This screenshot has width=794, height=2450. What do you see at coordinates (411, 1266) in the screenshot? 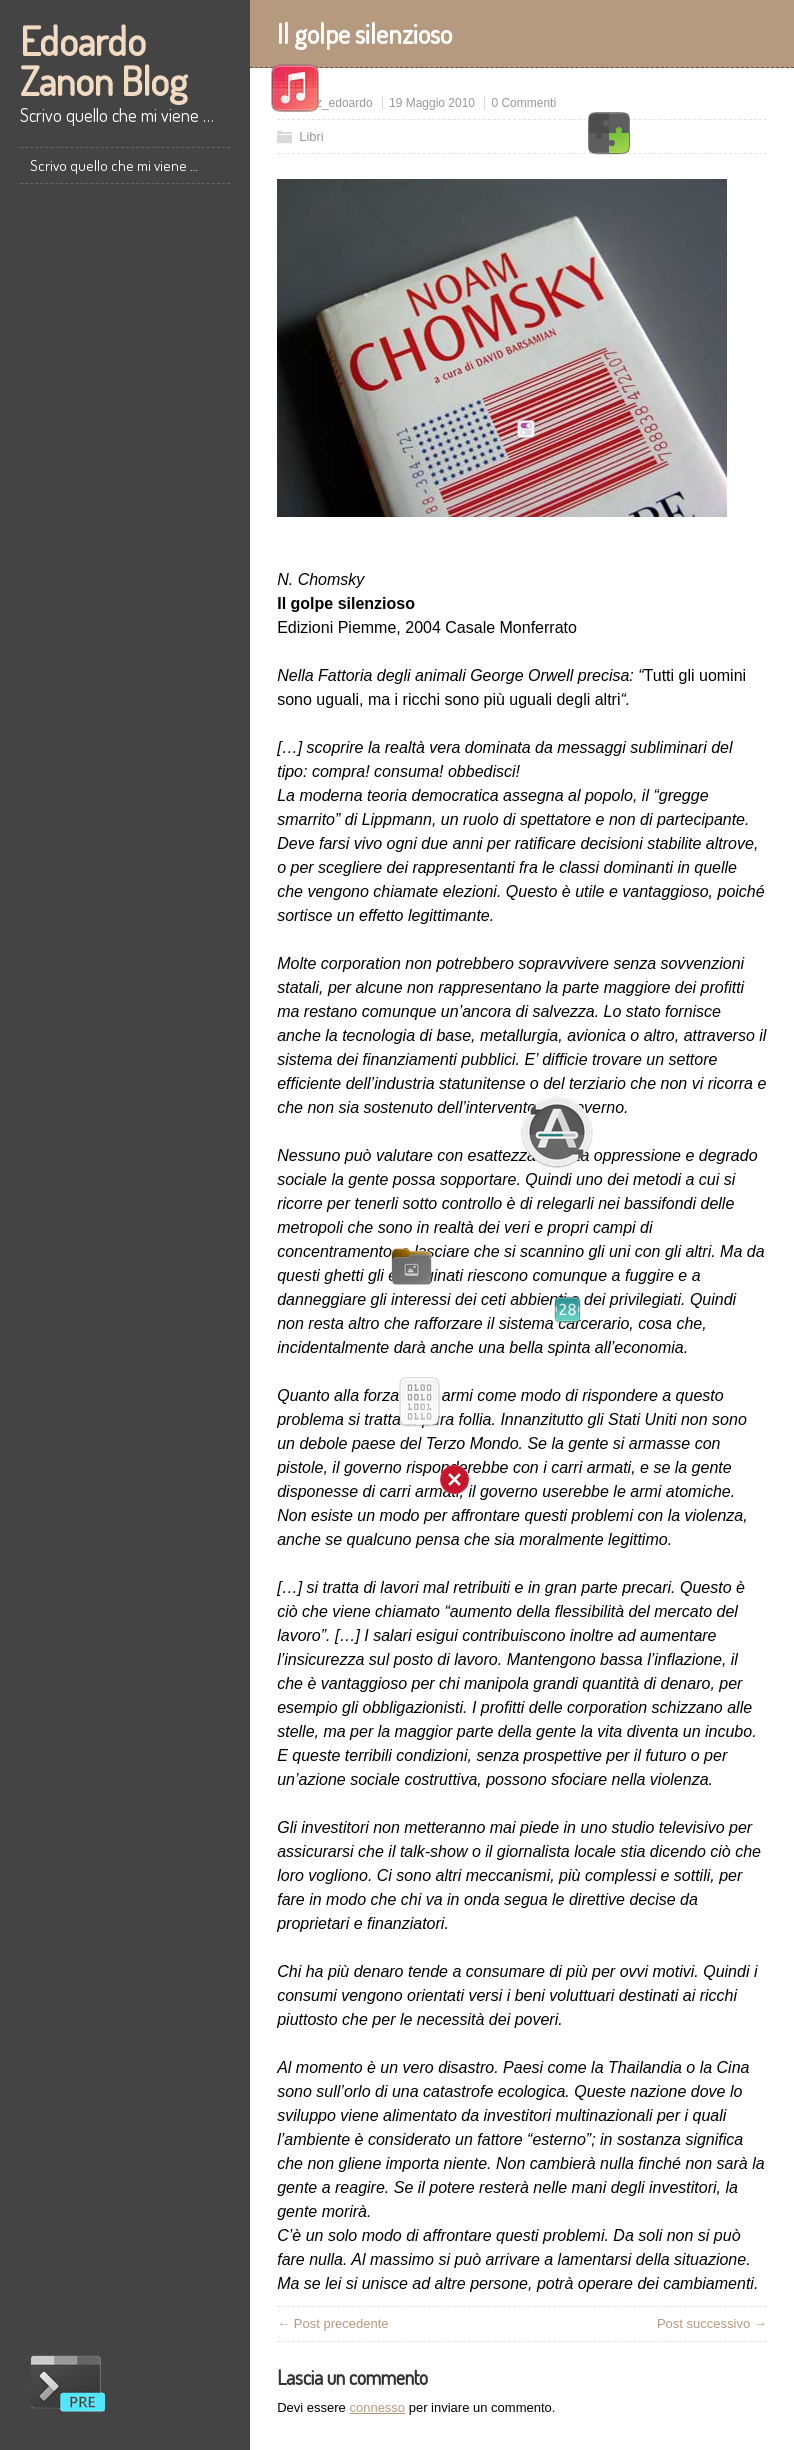
I see `open your pictures folder` at bounding box center [411, 1266].